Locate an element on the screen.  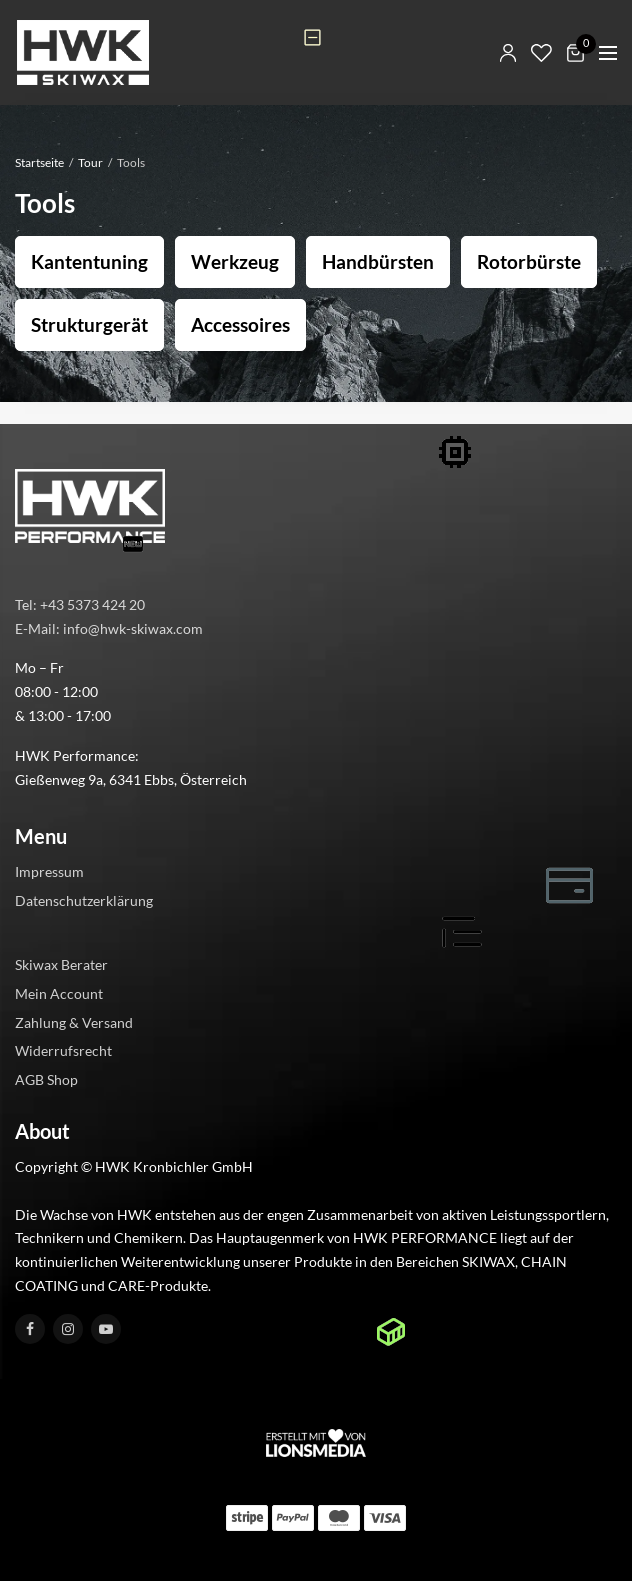
view container or package details is located at coordinates (391, 1332).